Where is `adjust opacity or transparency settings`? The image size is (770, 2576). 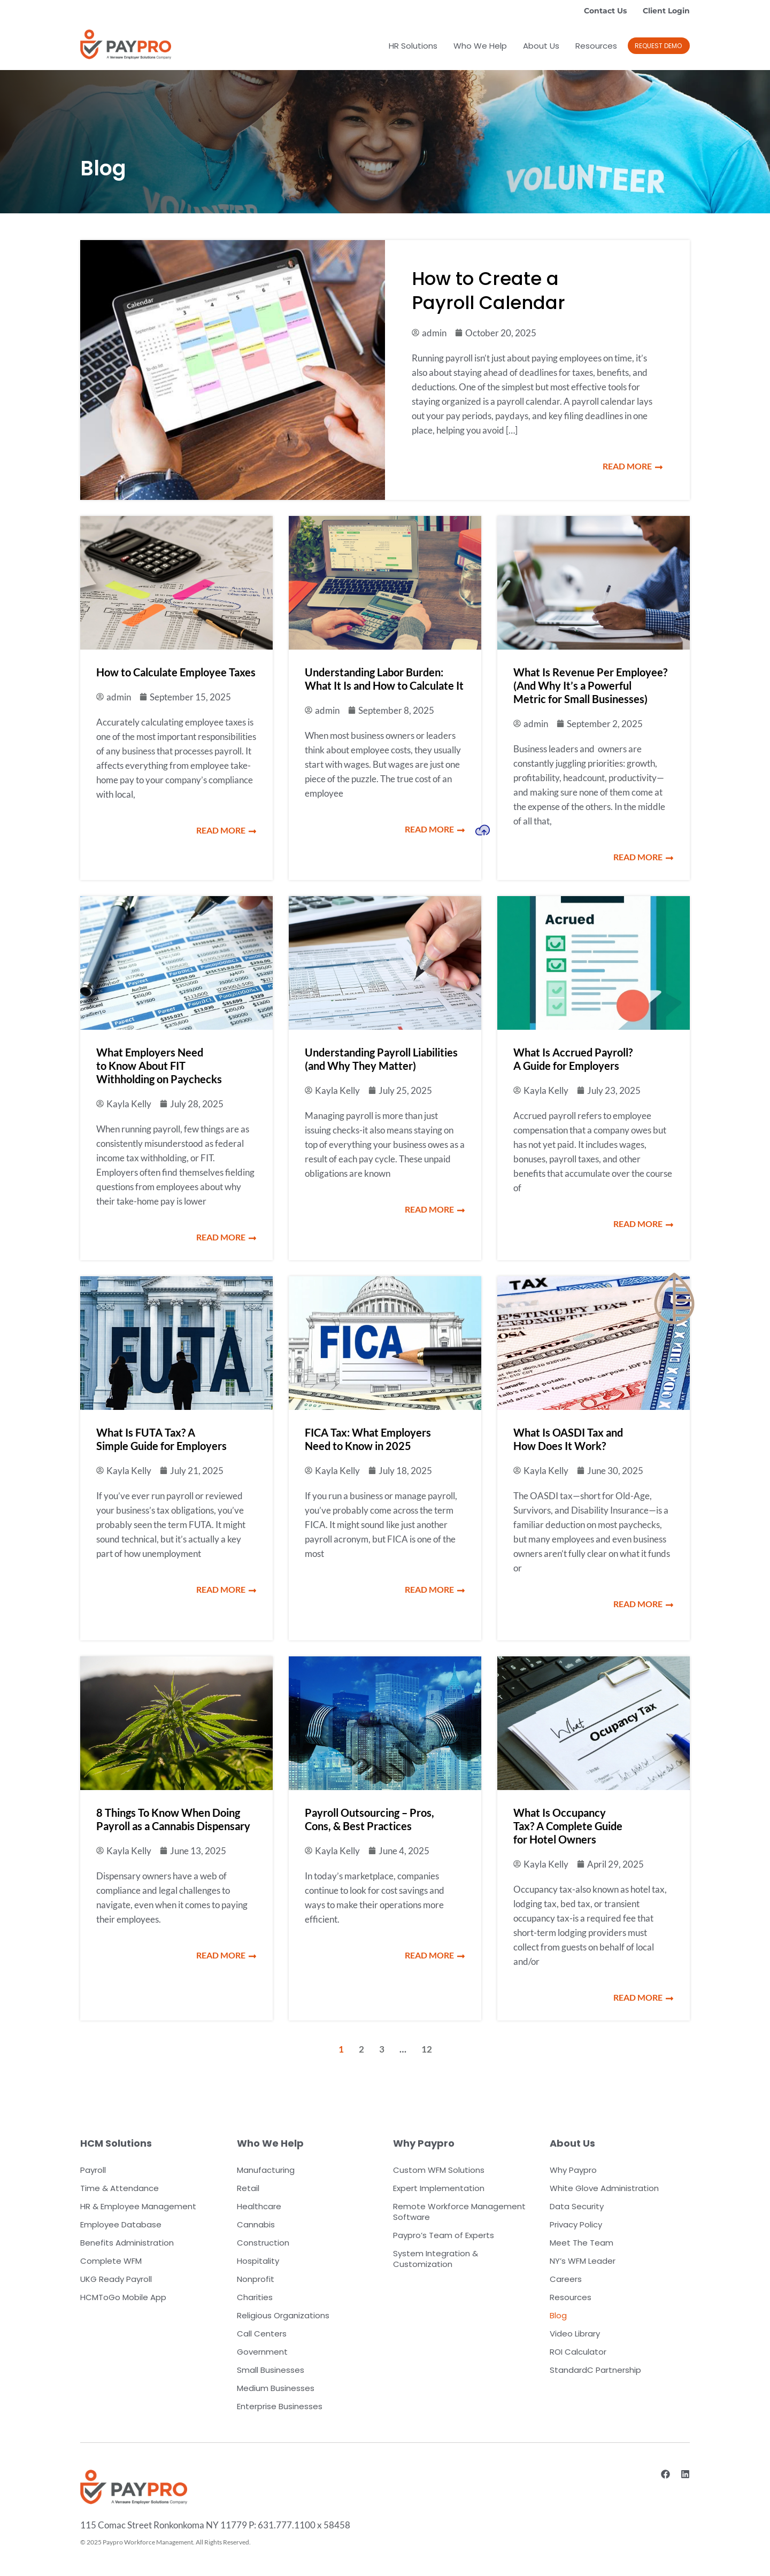 adjust opacity or transparency settings is located at coordinates (674, 1300).